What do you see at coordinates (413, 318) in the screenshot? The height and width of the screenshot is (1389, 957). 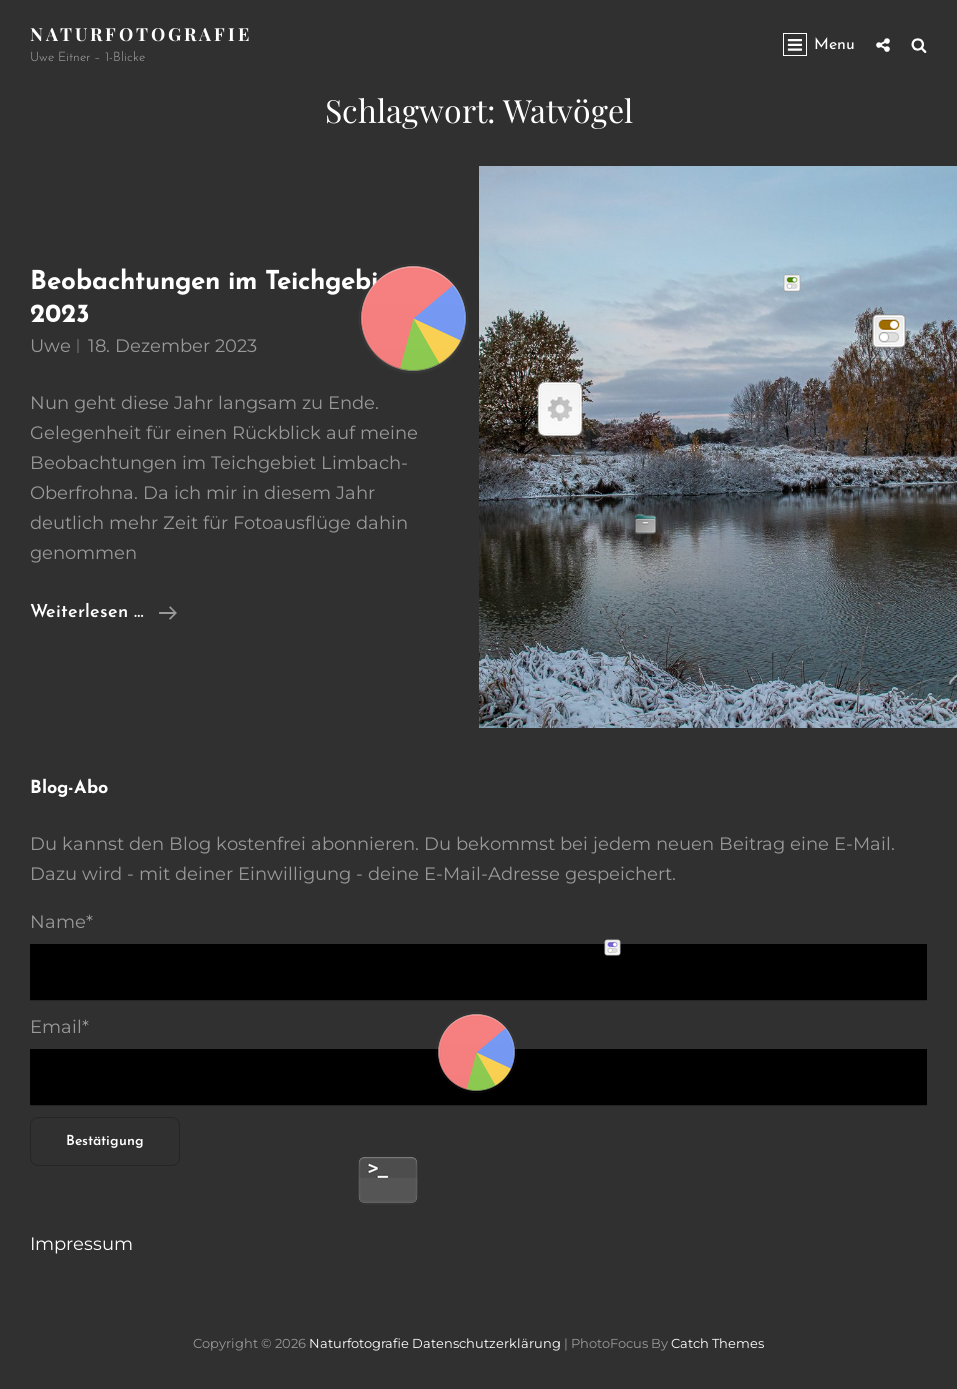 I see `open disk usage analyzer` at bounding box center [413, 318].